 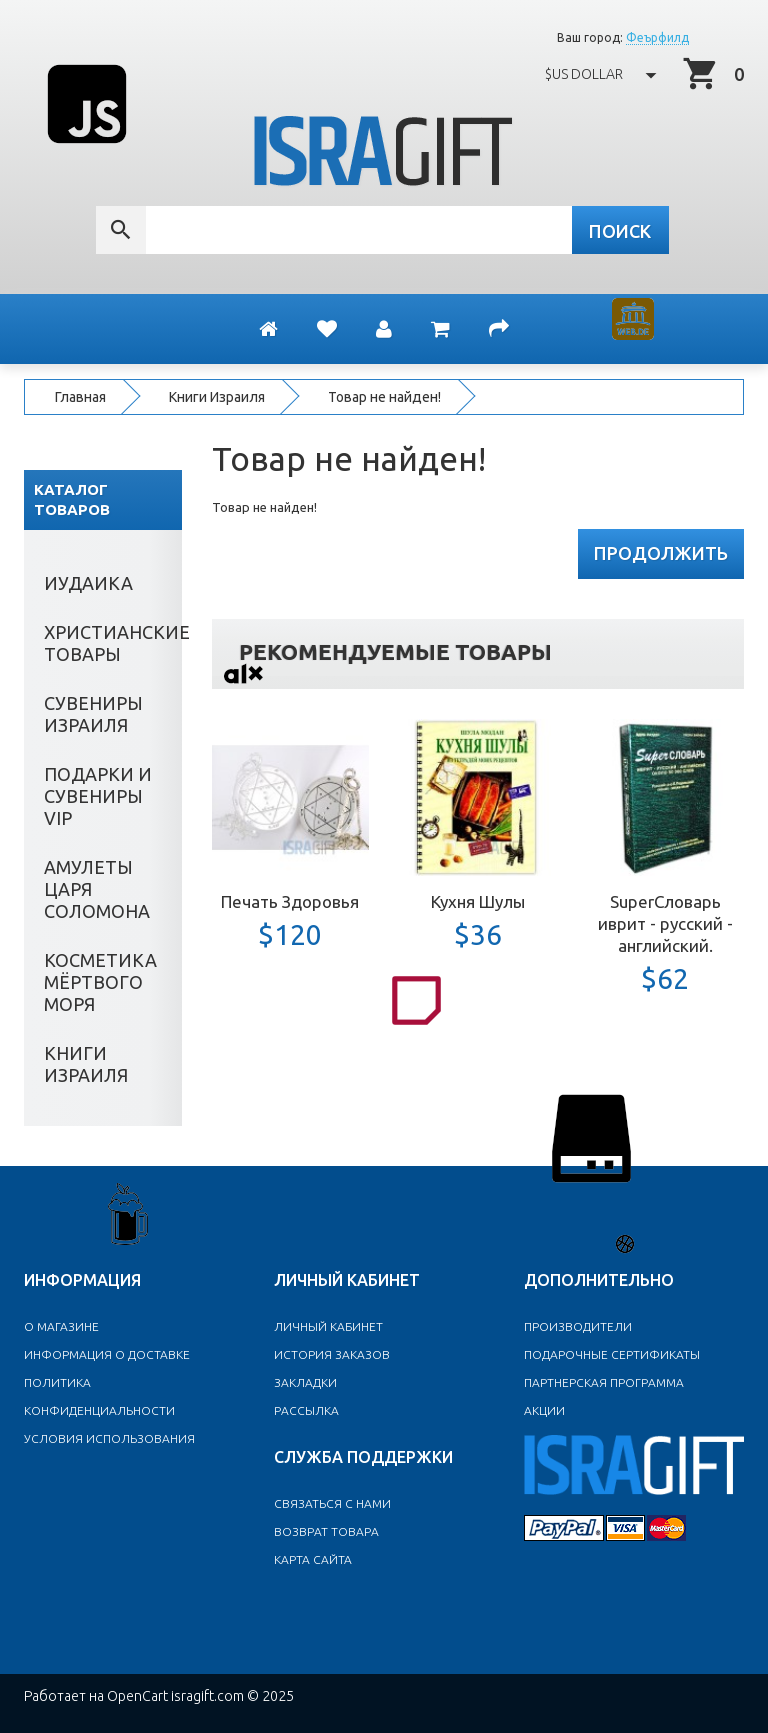 I want to click on access external storage or hard drive, so click(x=591, y=1138).